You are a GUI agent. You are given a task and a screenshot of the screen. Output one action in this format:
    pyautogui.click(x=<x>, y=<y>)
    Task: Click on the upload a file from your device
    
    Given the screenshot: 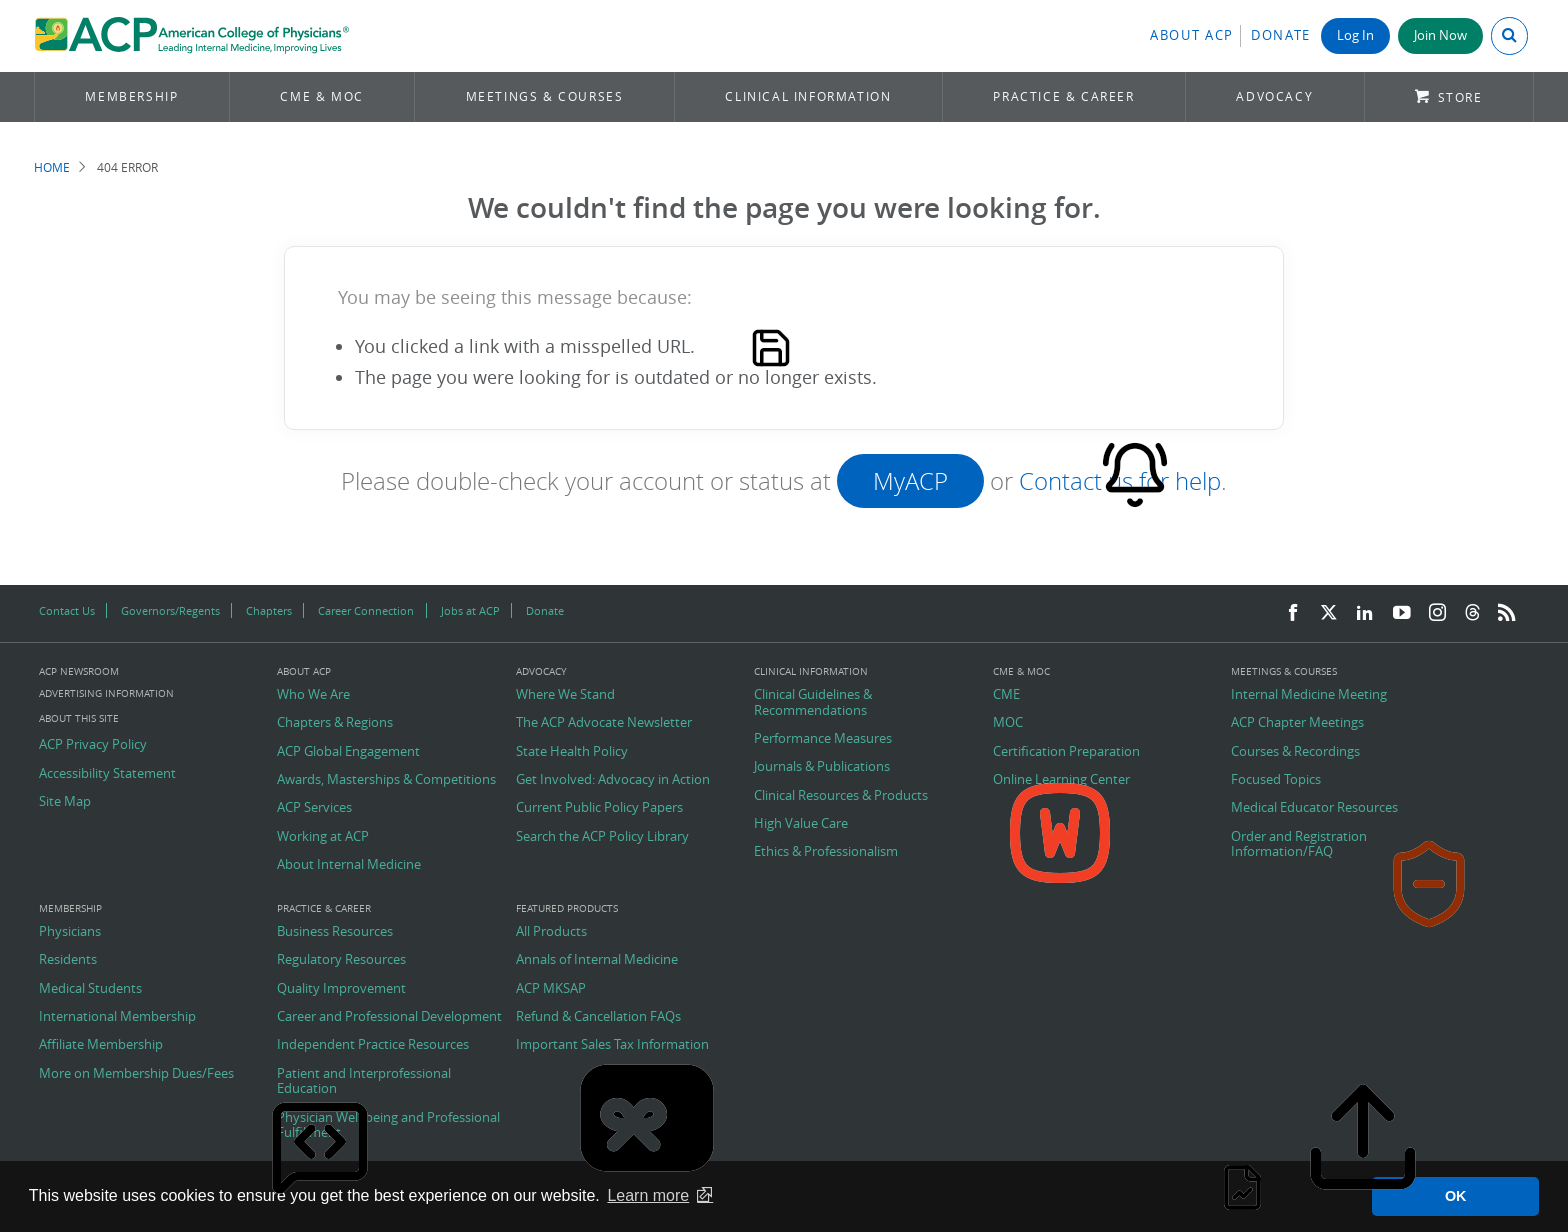 What is the action you would take?
    pyautogui.click(x=1363, y=1137)
    